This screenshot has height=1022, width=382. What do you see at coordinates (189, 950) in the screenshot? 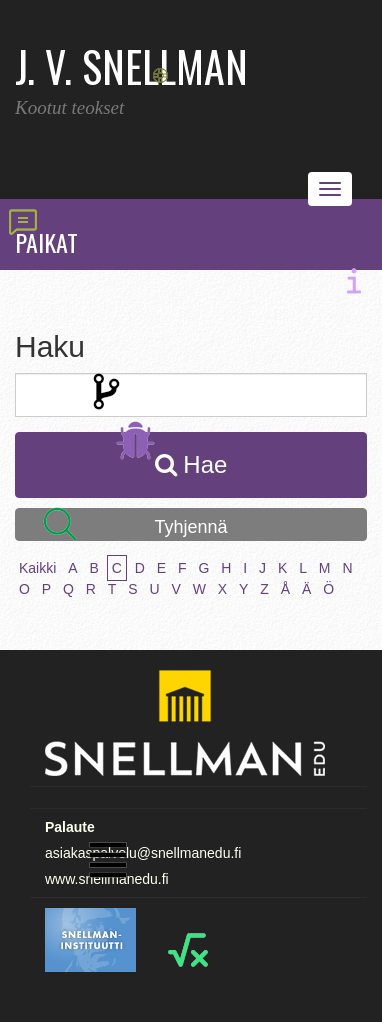
I see `access calculator or math functions` at bounding box center [189, 950].